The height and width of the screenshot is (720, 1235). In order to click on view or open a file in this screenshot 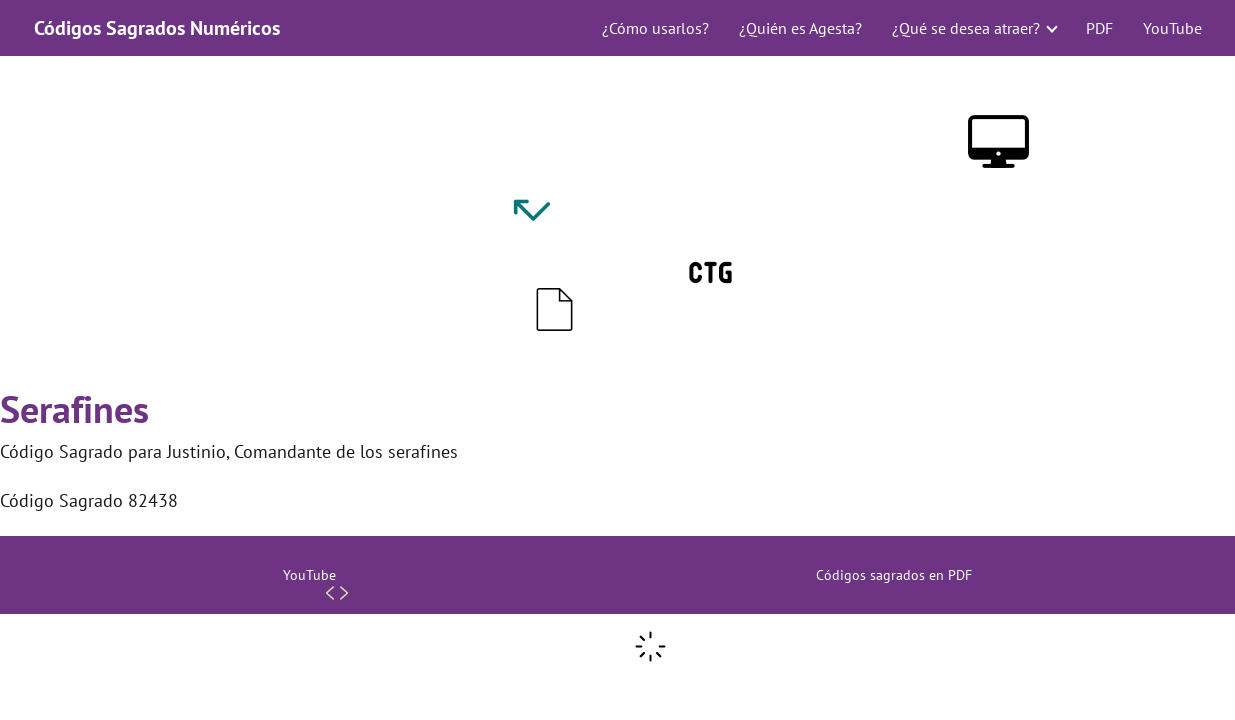, I will do `click(554, 309)`.